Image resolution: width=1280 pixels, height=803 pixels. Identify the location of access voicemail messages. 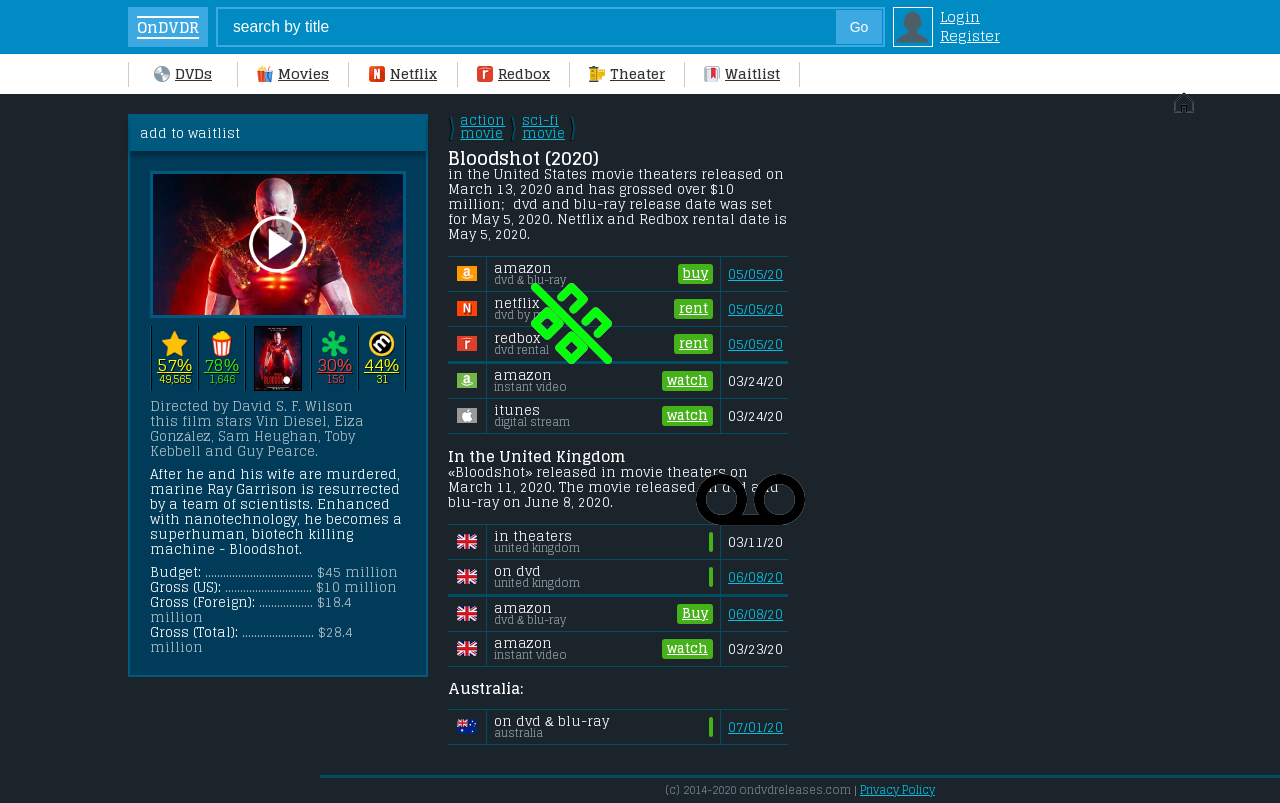
(750, 499).